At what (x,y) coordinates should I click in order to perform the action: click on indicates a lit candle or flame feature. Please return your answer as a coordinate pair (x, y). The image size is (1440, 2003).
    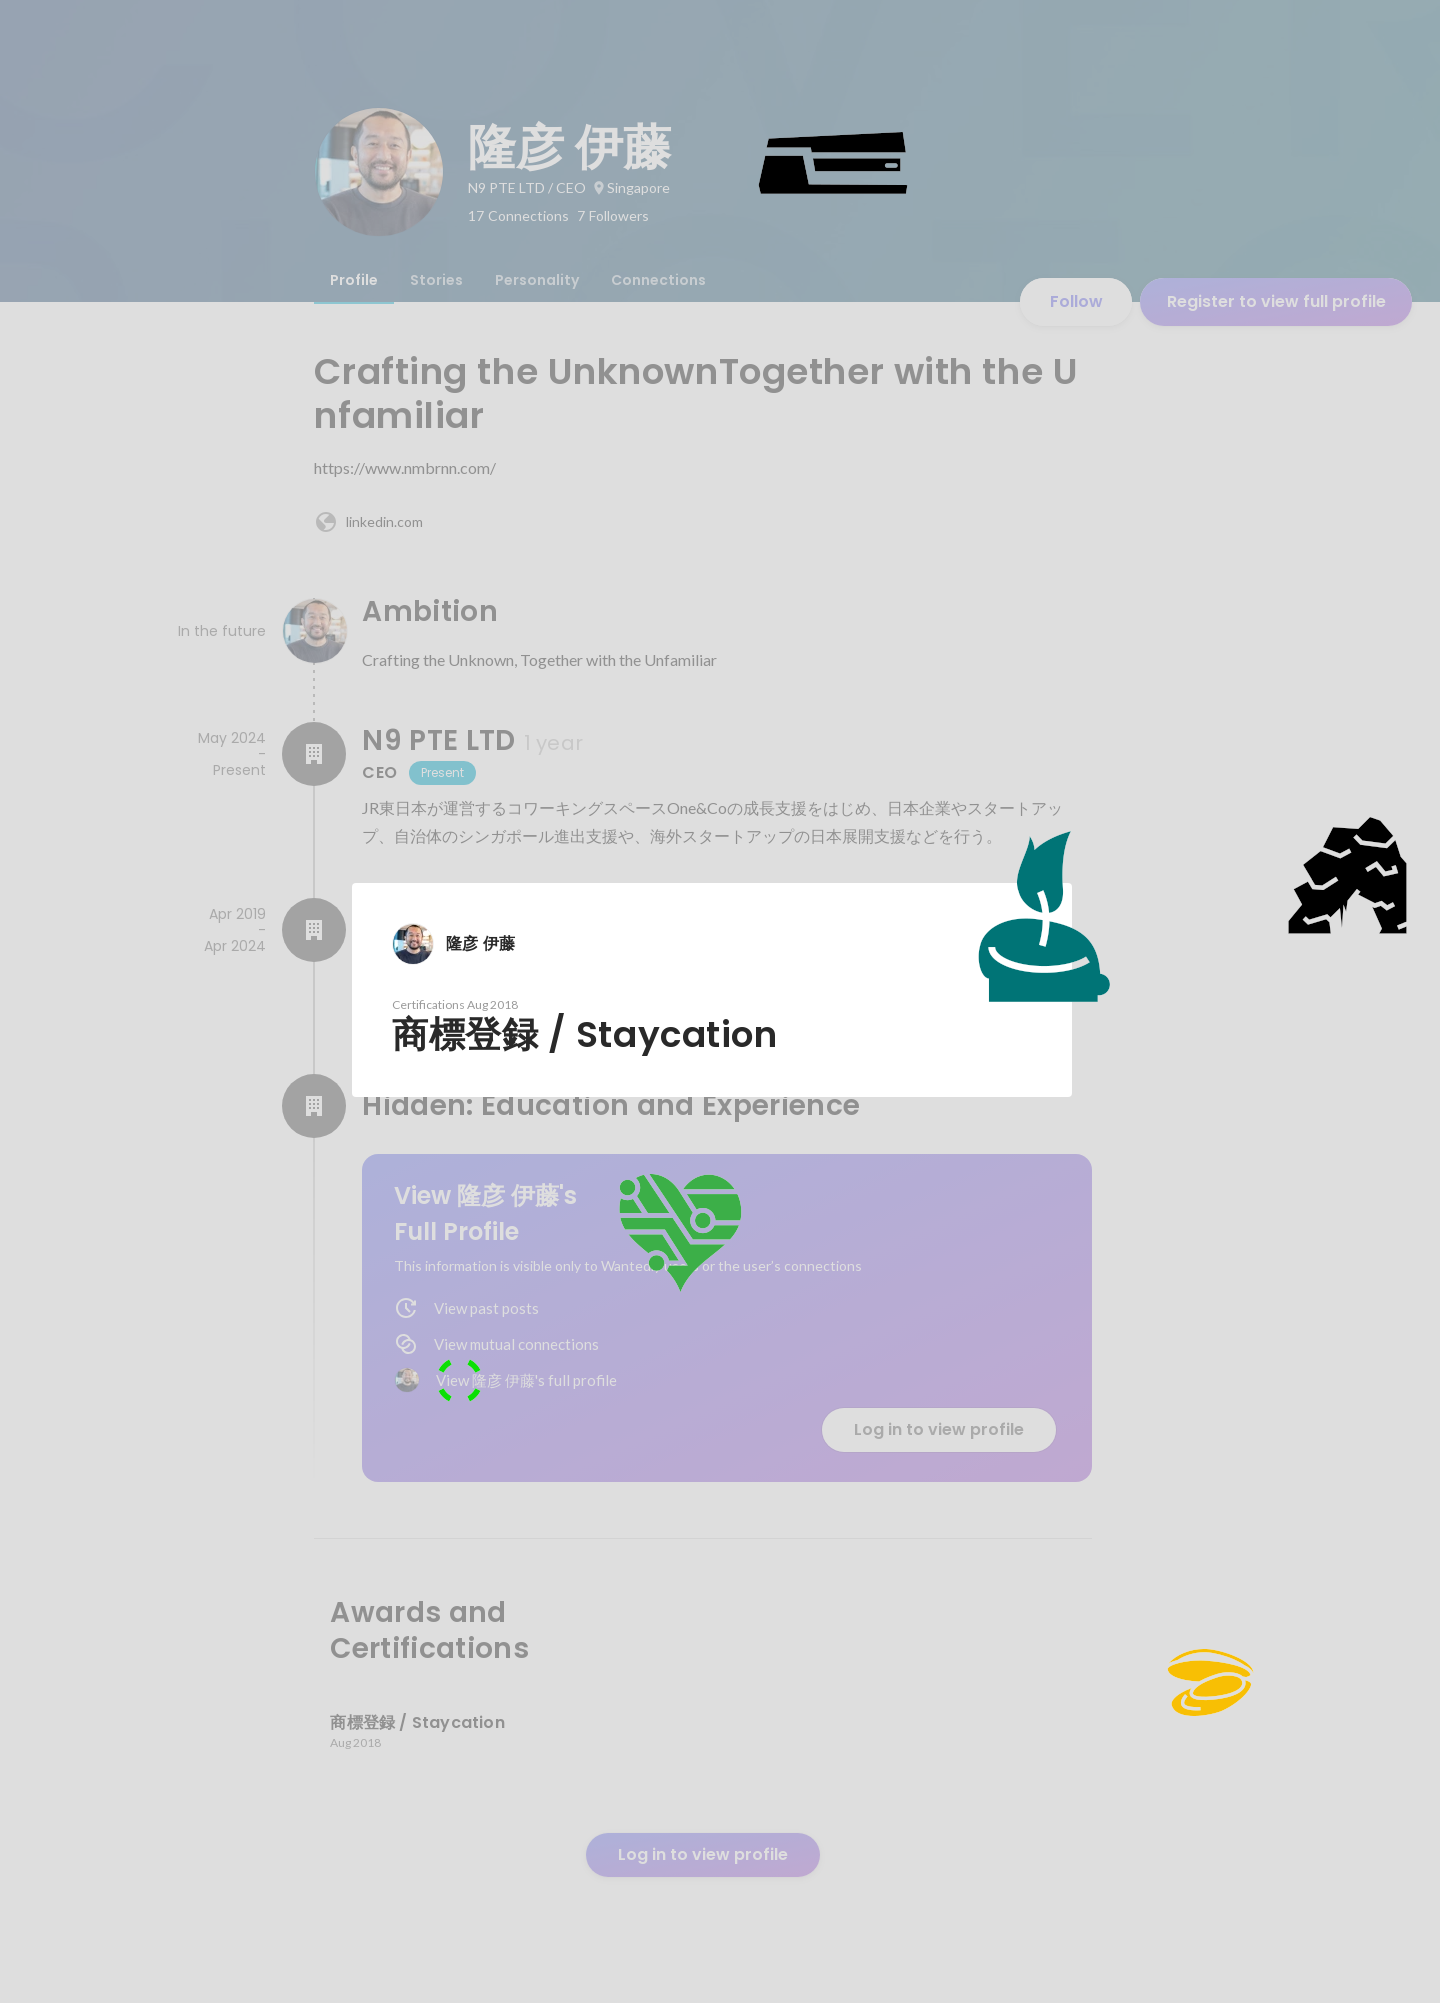
    Looking at the image, I should click on (1042, 917).